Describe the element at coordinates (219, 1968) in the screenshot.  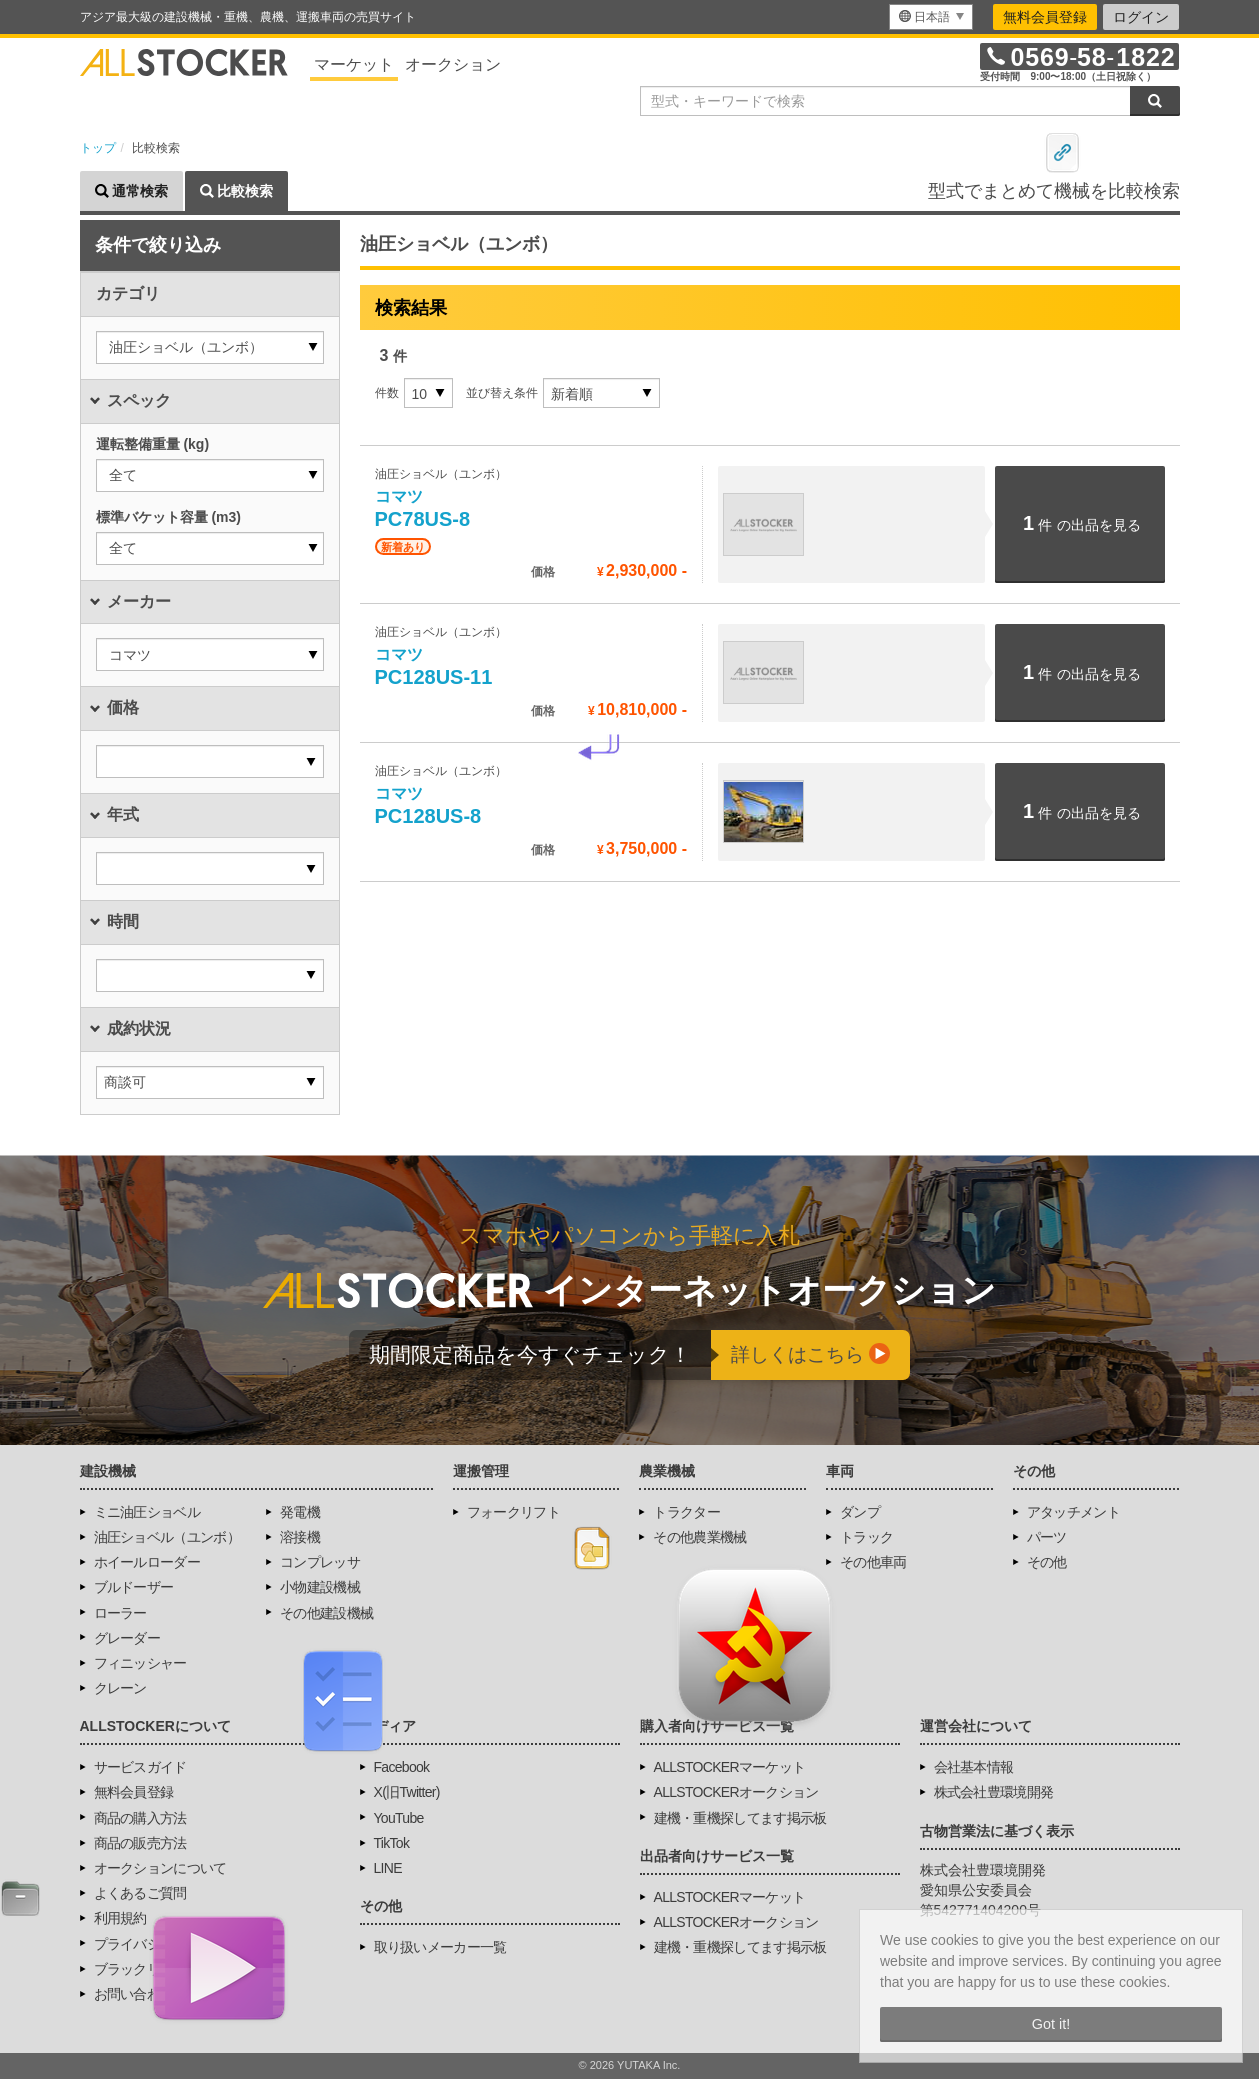
I see `open totem video player` at that location.